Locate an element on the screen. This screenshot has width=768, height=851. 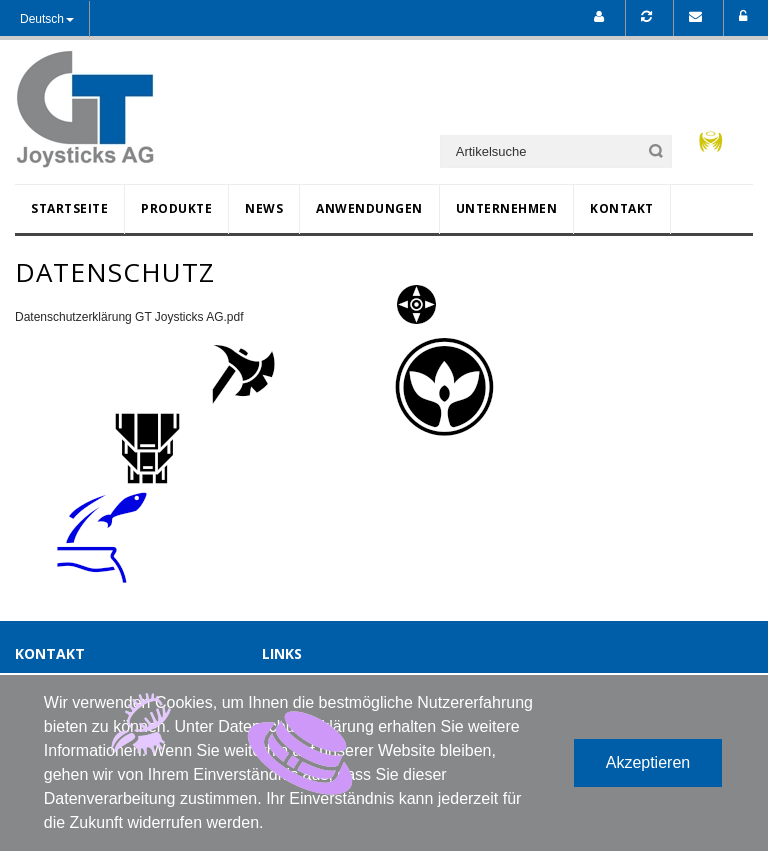
venus flytrap plant icon for a nature or botany game is located at coordinates (141, 722).